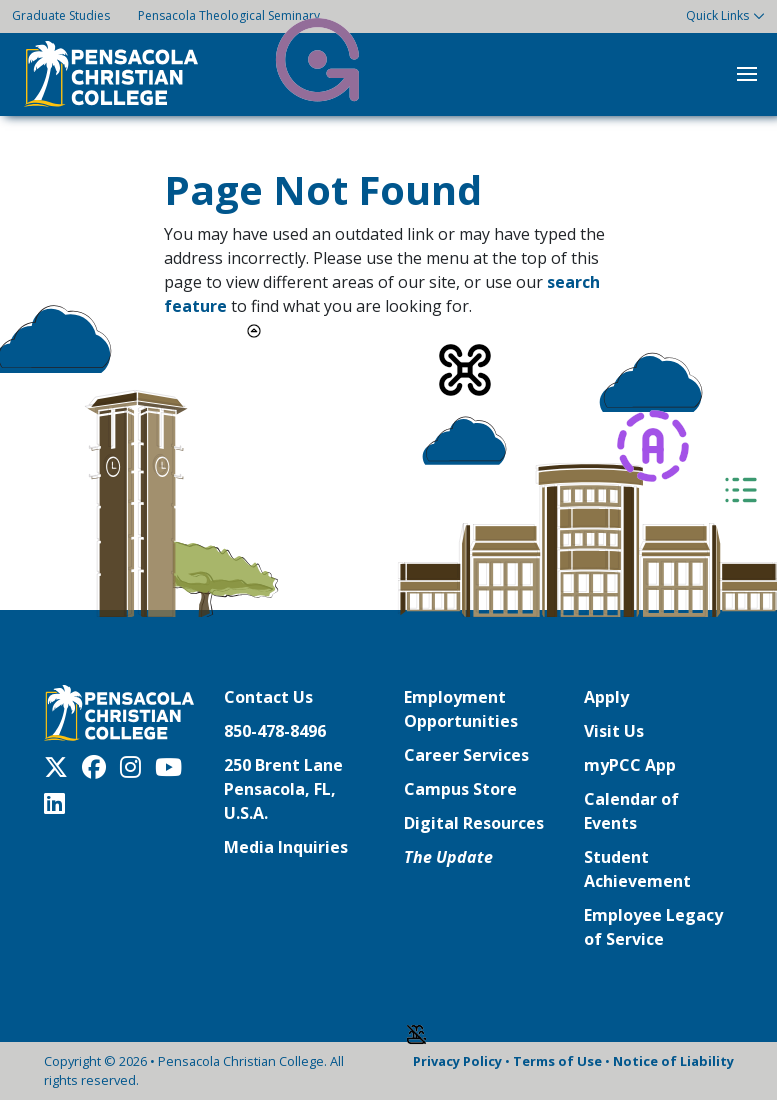 The image size is (777, 1100). What do you see at coordinates (317, 59) in the screenshot?
I see `rotate or refresh content` at bounding box center [317, 59].